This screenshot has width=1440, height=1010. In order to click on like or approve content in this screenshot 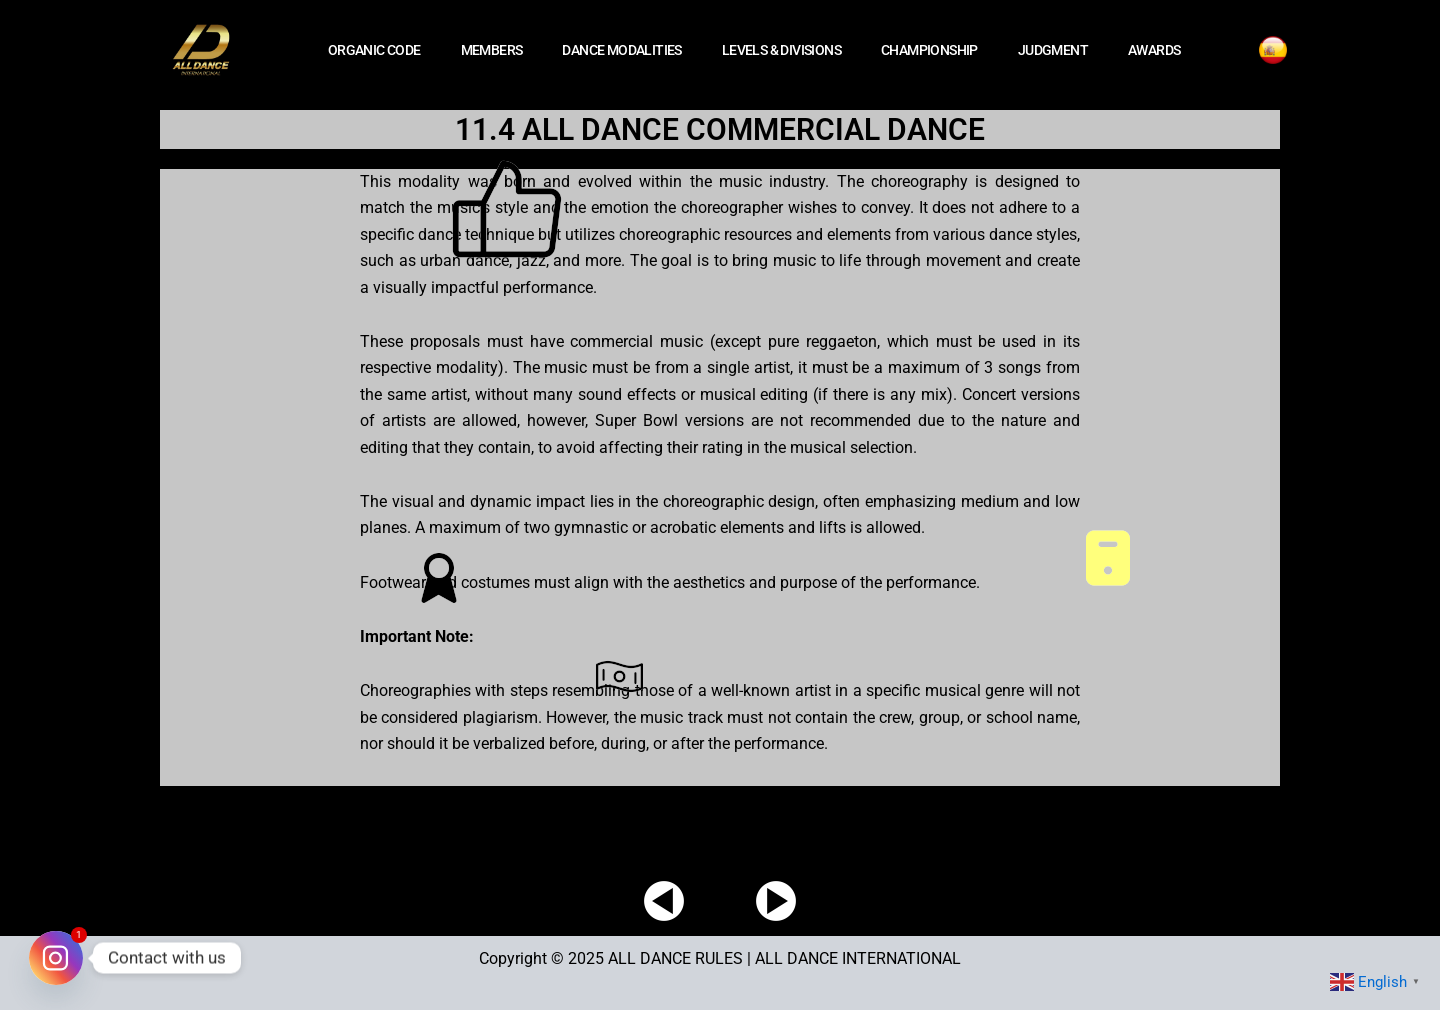, I will do `click(507, 215)`.